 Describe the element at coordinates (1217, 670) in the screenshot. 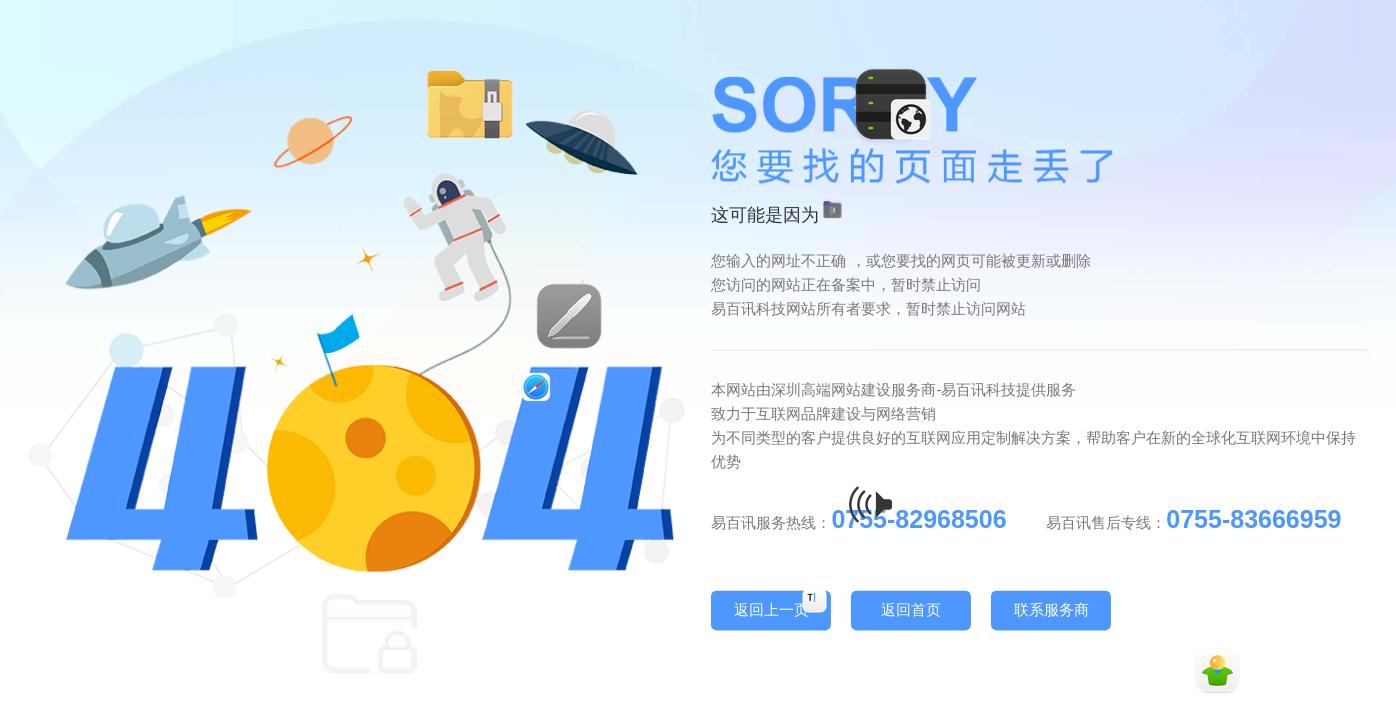

I see `open gajim instant messaging app` at that location.